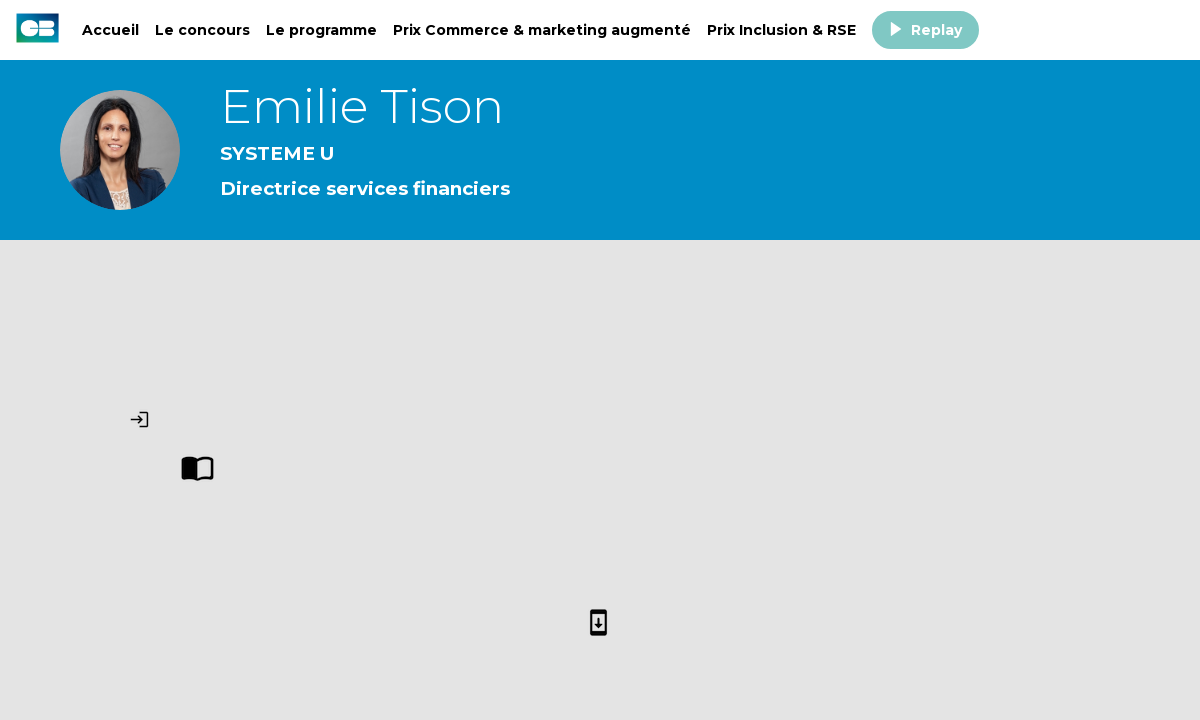 The image size is (1200, 720). Describe the element at coordinates (139, 419) in the screenshot. I see `sign in to your account` at that location.